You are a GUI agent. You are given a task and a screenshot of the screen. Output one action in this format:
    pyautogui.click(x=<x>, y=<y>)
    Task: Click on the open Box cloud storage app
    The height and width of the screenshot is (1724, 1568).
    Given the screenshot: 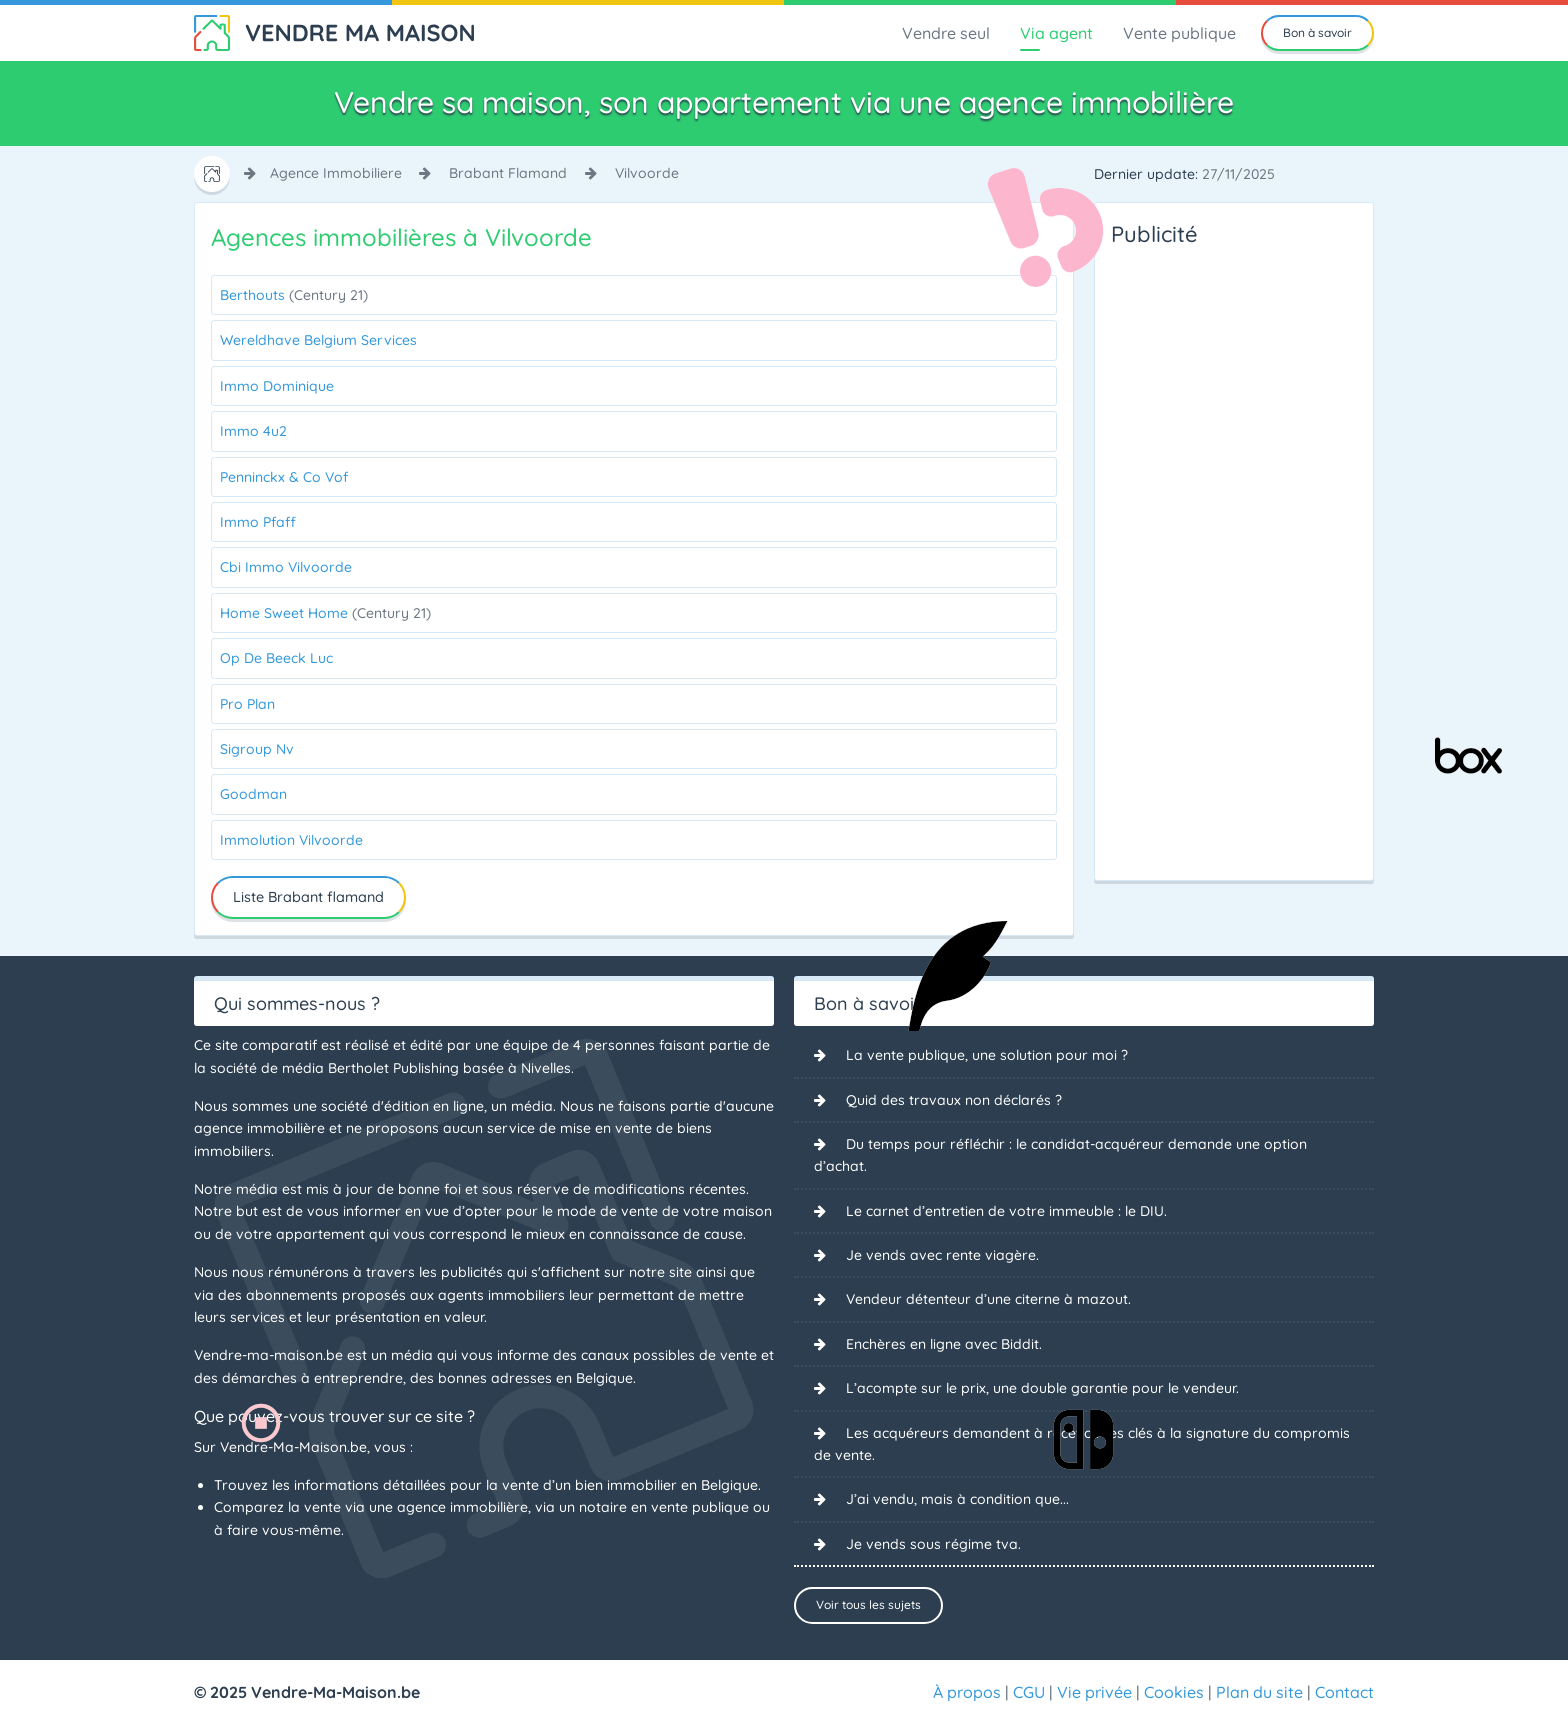 What is the action you would take?
    pyautogui.click(x=1468, y=755)
    